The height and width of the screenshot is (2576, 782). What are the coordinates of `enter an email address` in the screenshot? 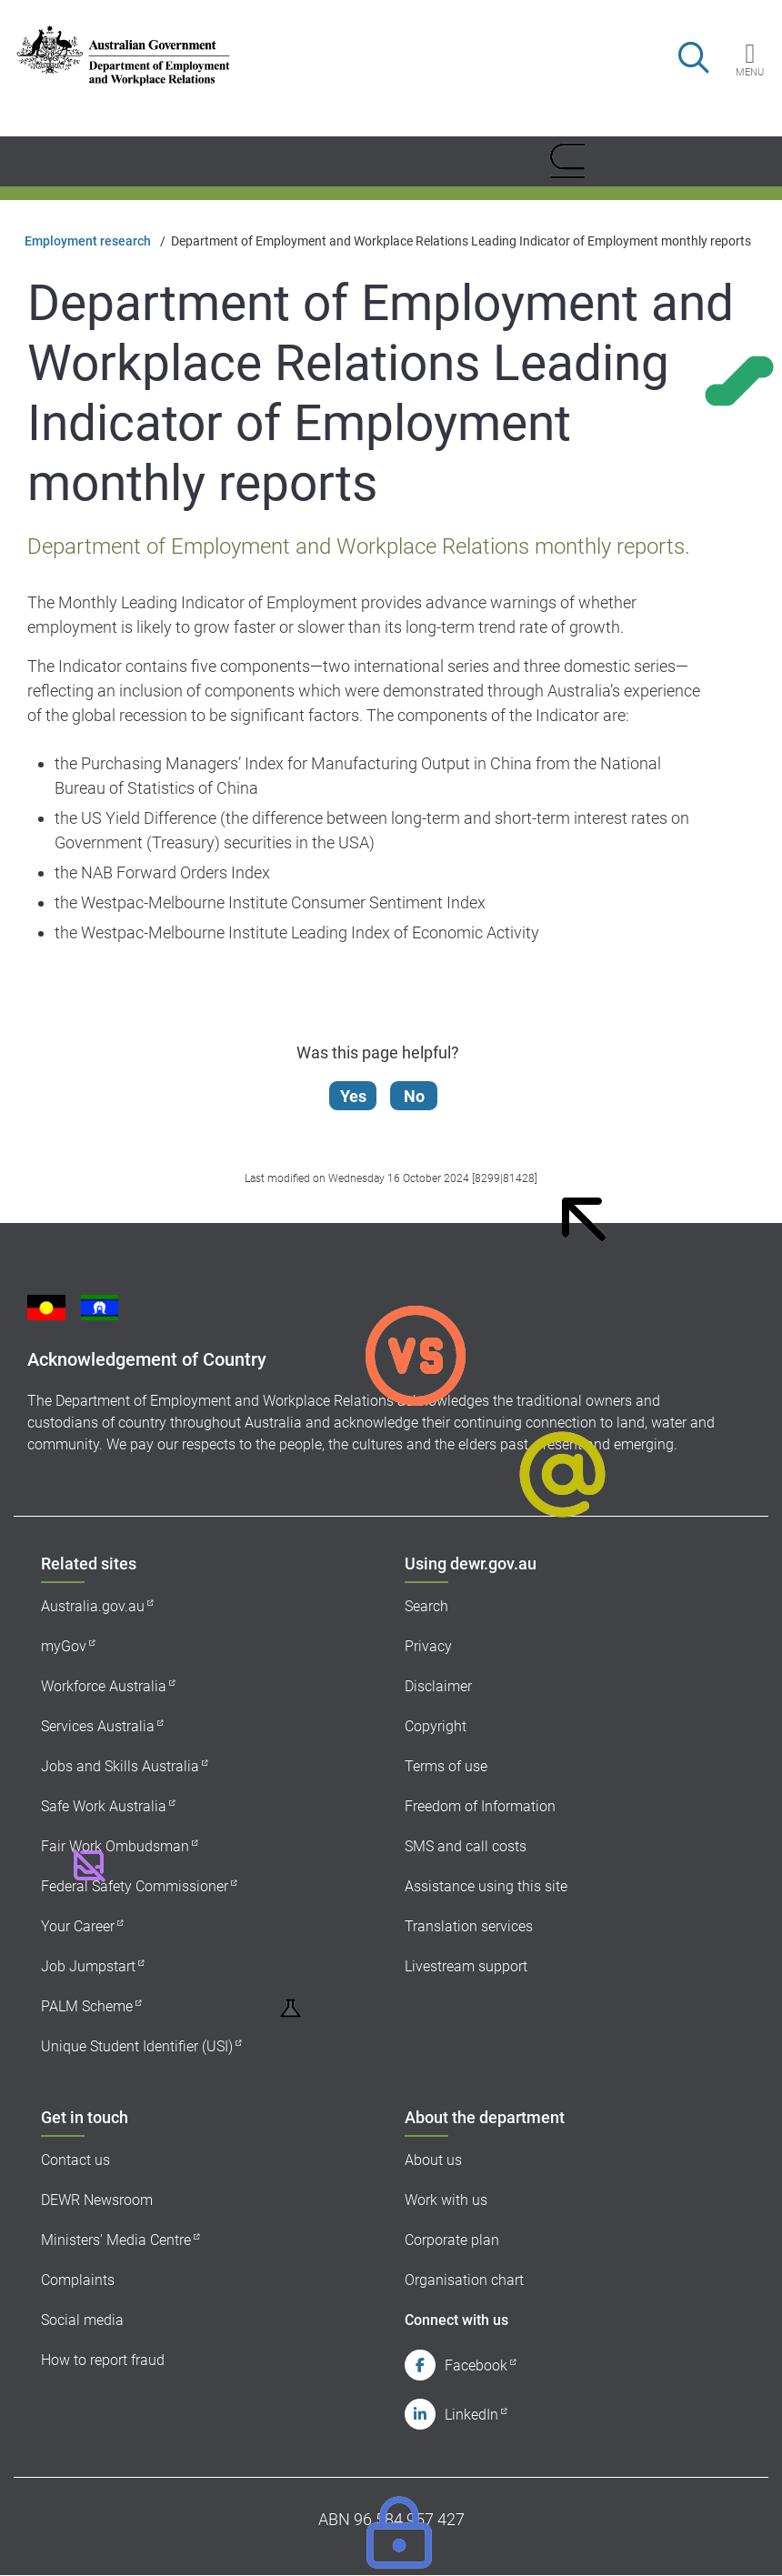 It's located at (562, 1474).